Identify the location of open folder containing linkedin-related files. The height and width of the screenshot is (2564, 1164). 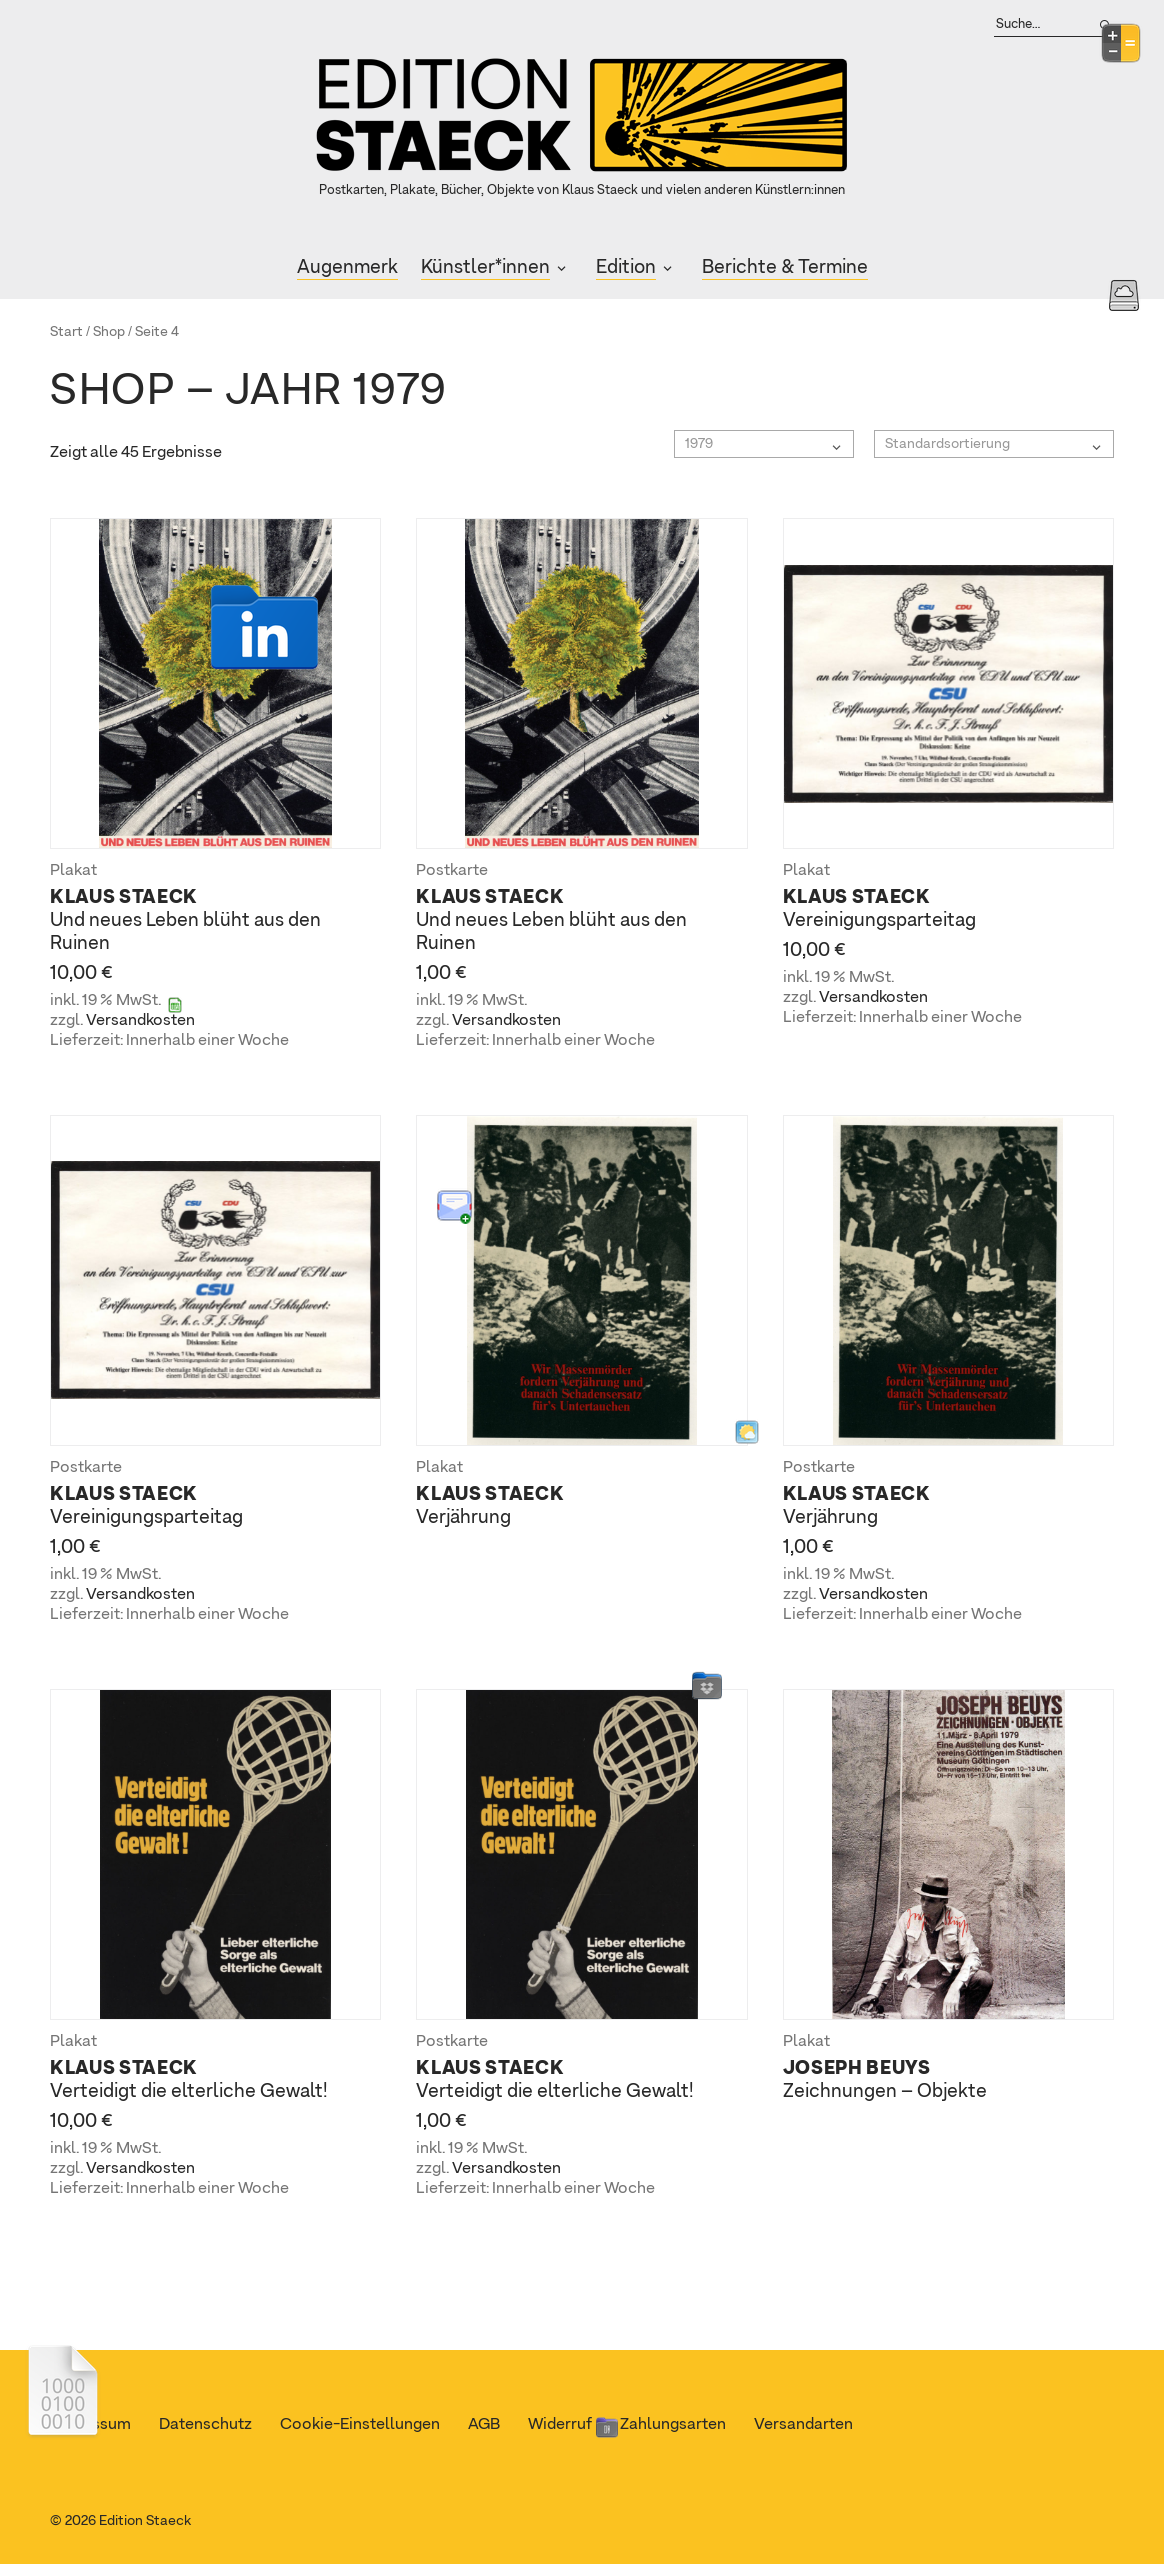
(264, 630).